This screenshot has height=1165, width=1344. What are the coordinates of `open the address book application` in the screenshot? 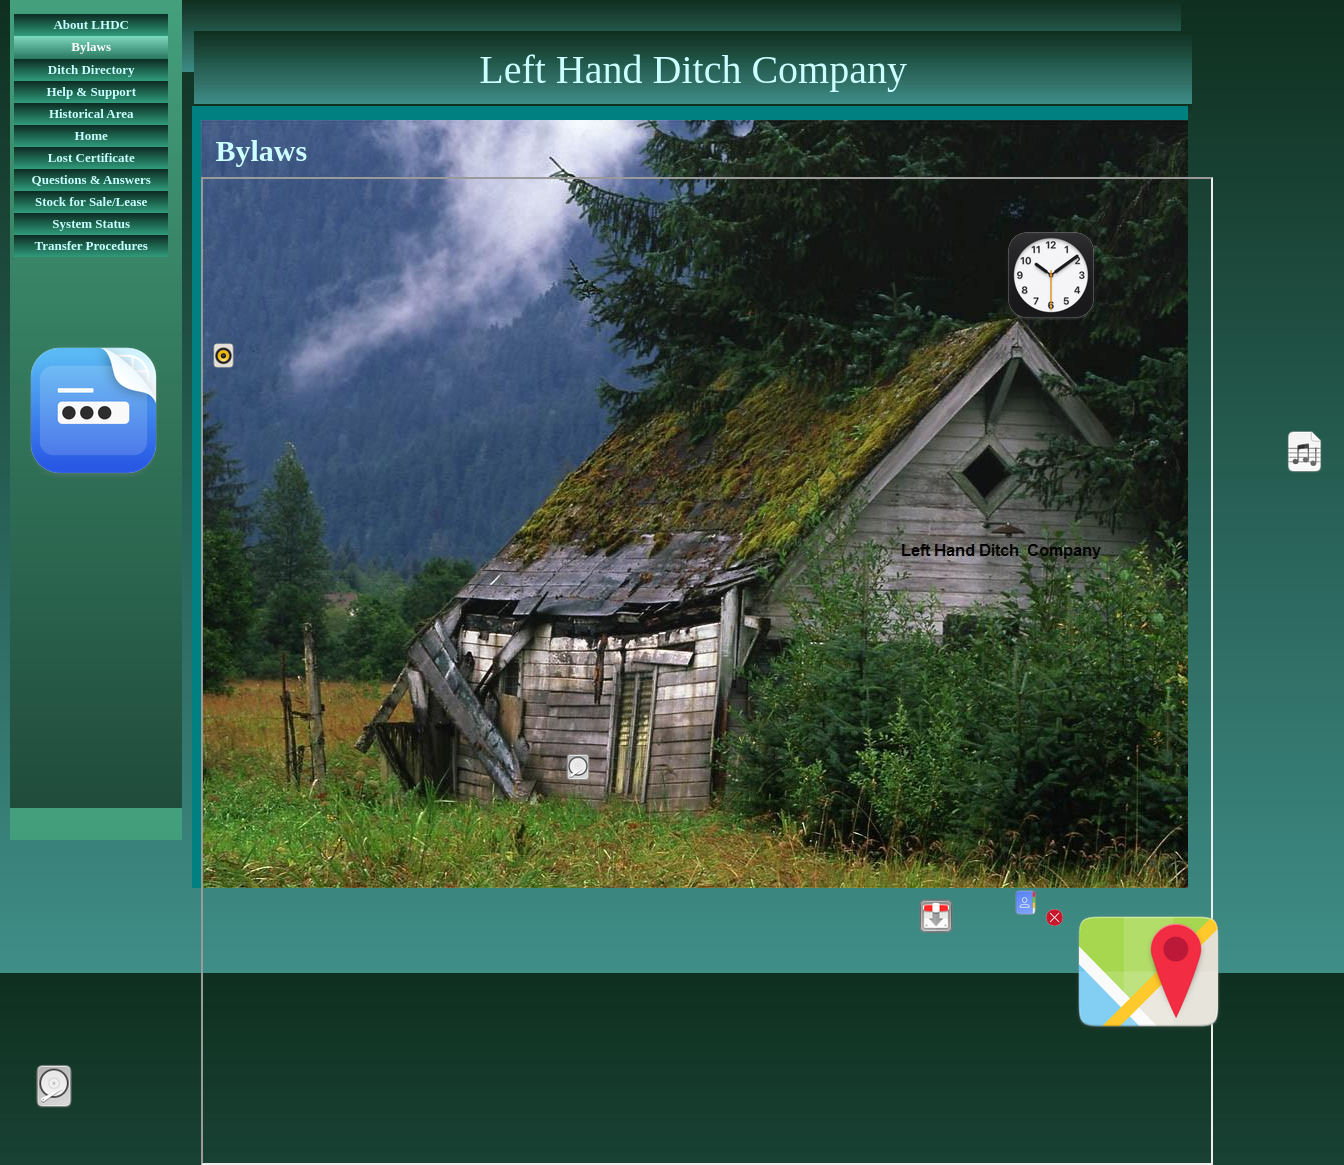 It's located at (1025, 902).